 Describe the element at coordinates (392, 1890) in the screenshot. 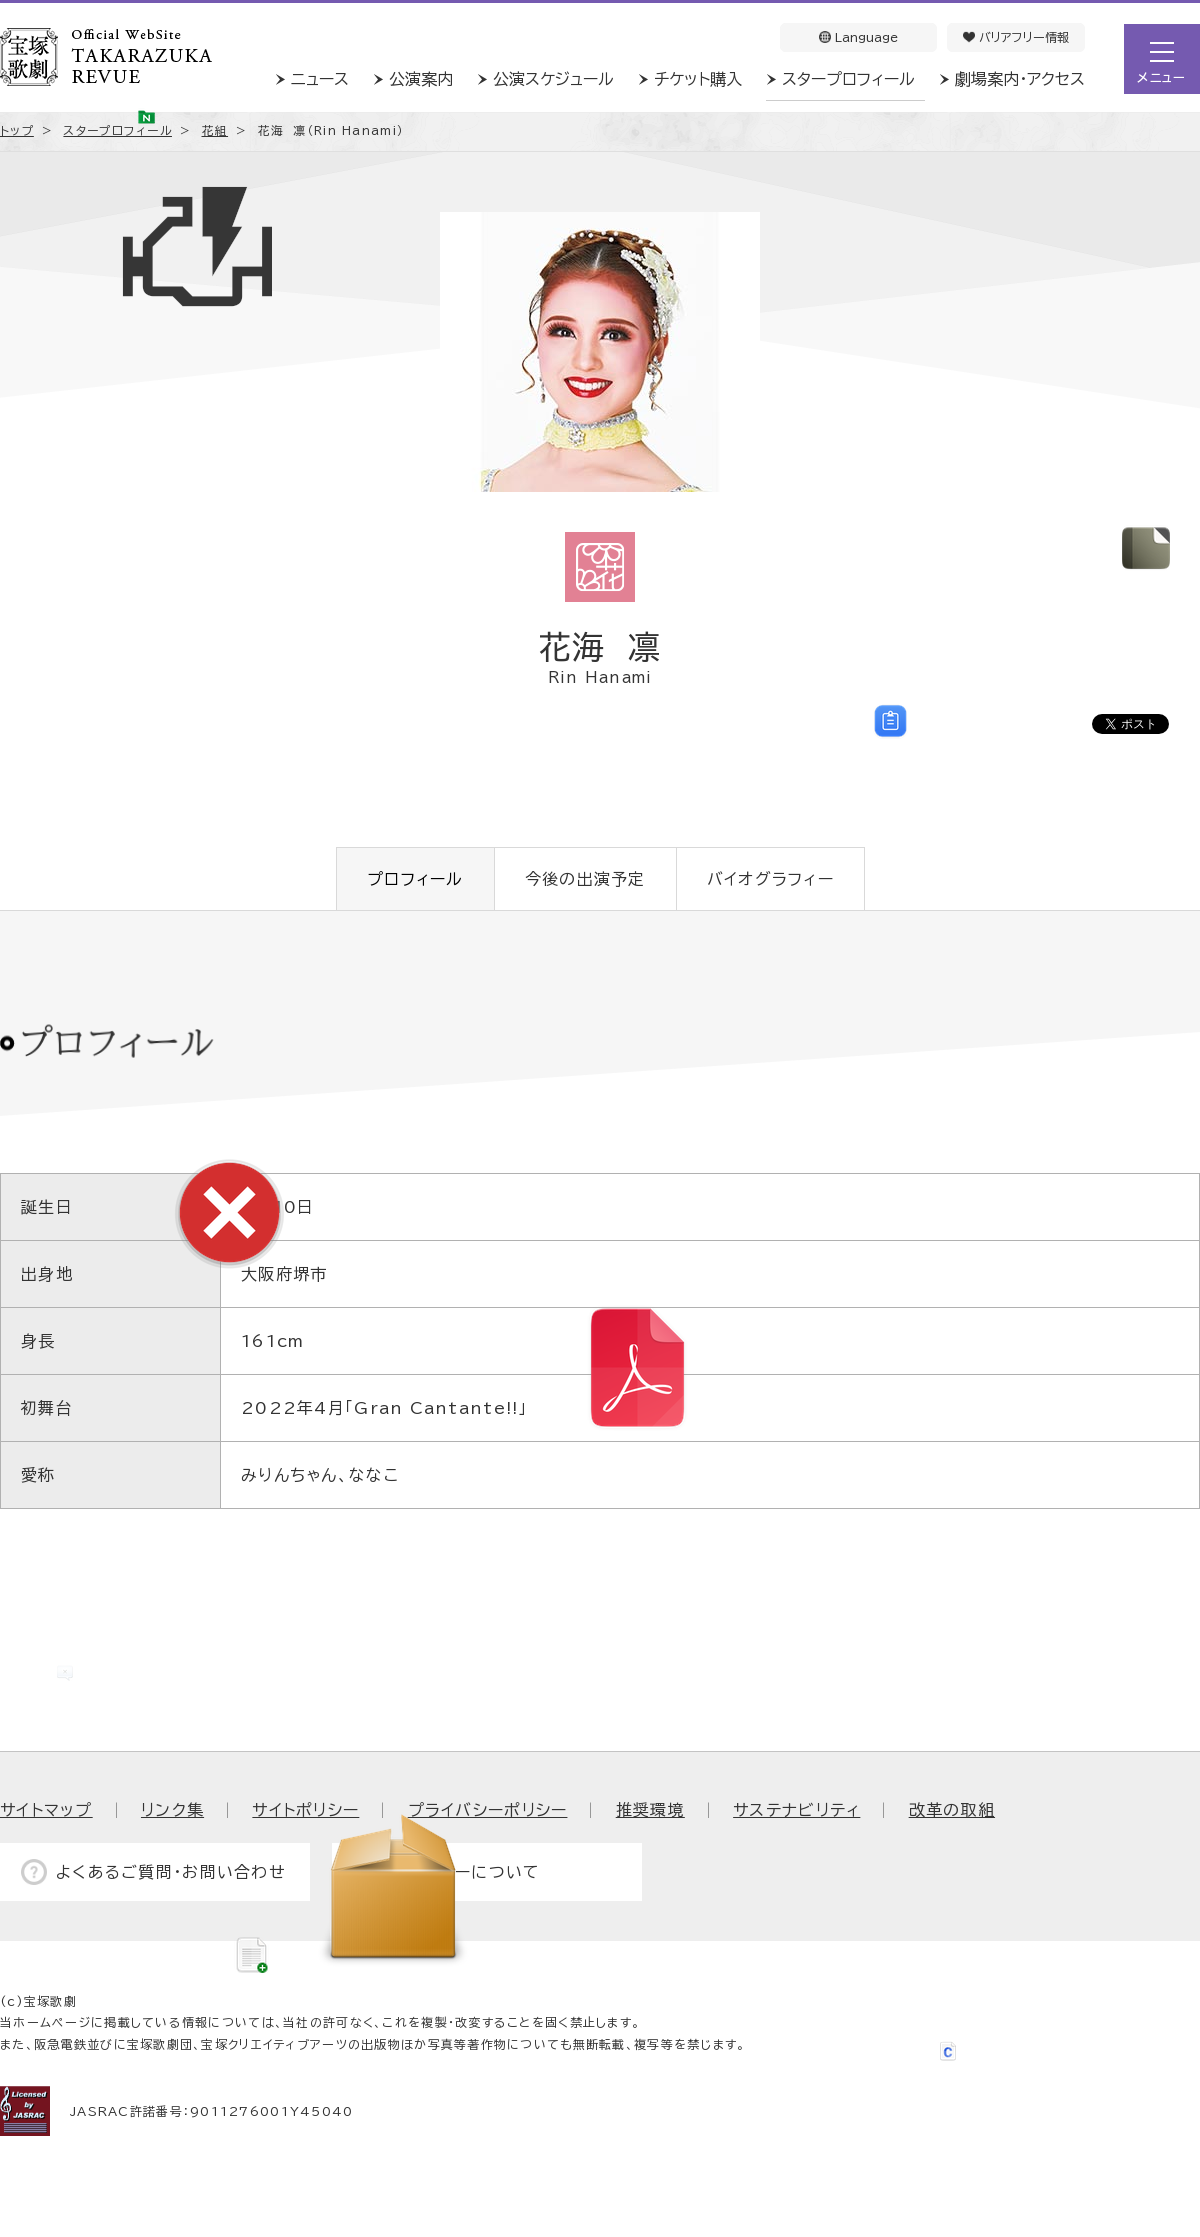

I see `generic package or archive file type` at that location.